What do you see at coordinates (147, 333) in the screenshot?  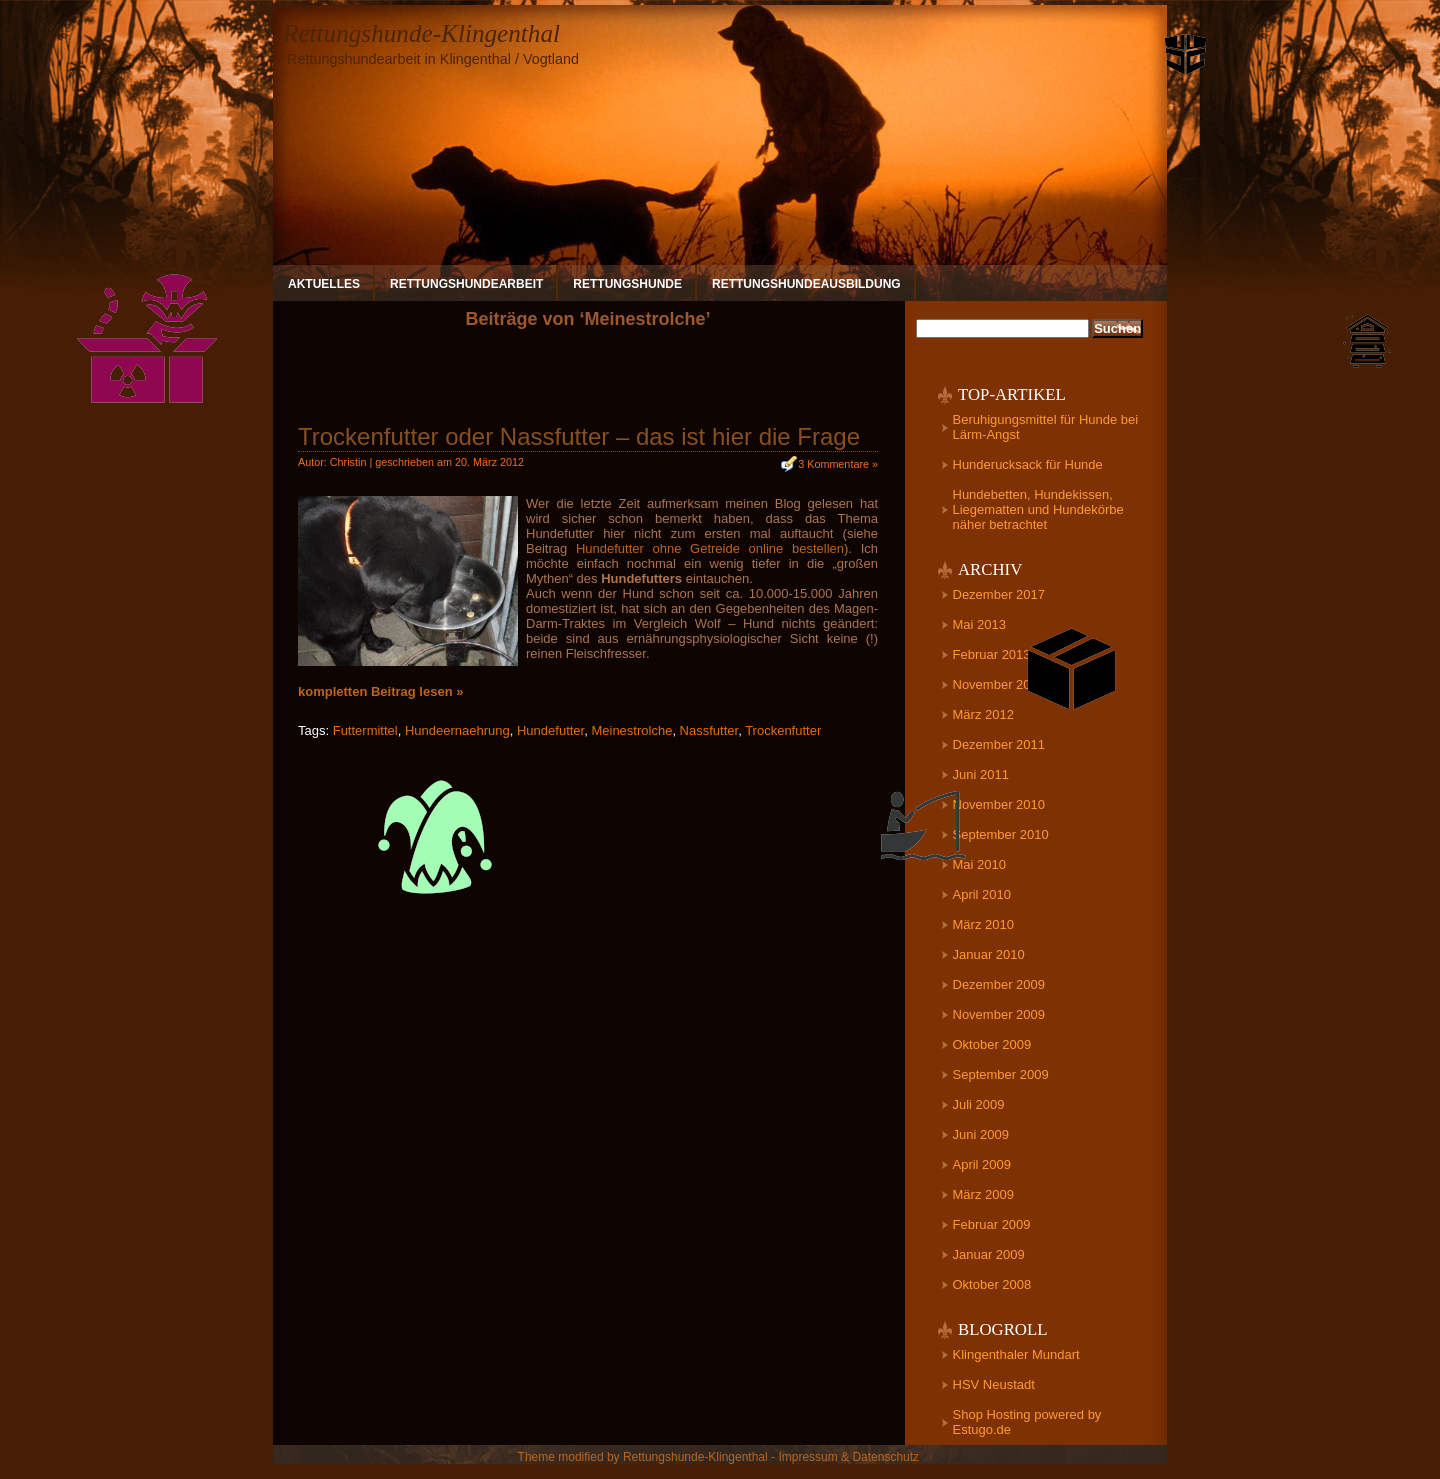 I see `indicates a failed or negative quantum experiment outcome` at bounding box center [147, 333].